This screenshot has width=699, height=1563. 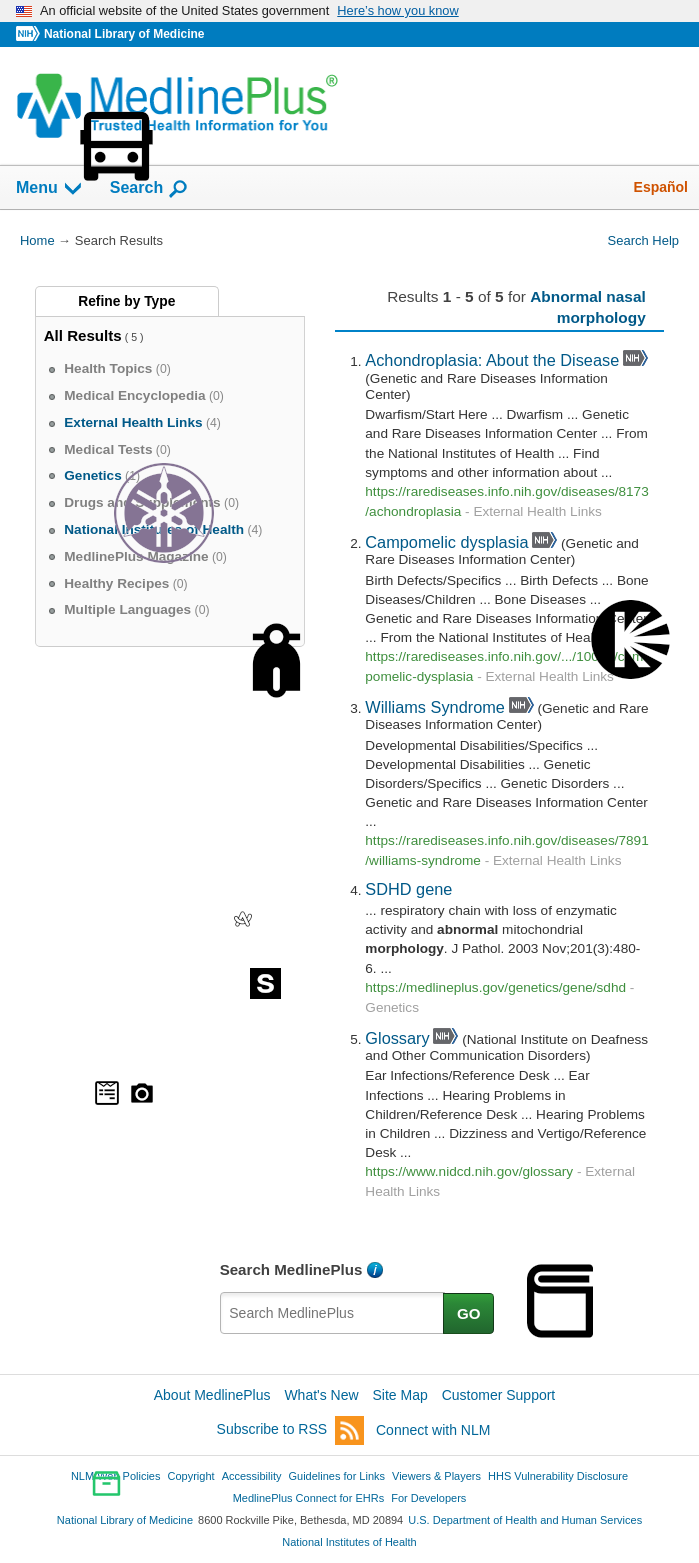 What do you see at coordinates (560, 1301) in the screenshot?
I see `open library or book collection` at bounding box center [560, 1301].